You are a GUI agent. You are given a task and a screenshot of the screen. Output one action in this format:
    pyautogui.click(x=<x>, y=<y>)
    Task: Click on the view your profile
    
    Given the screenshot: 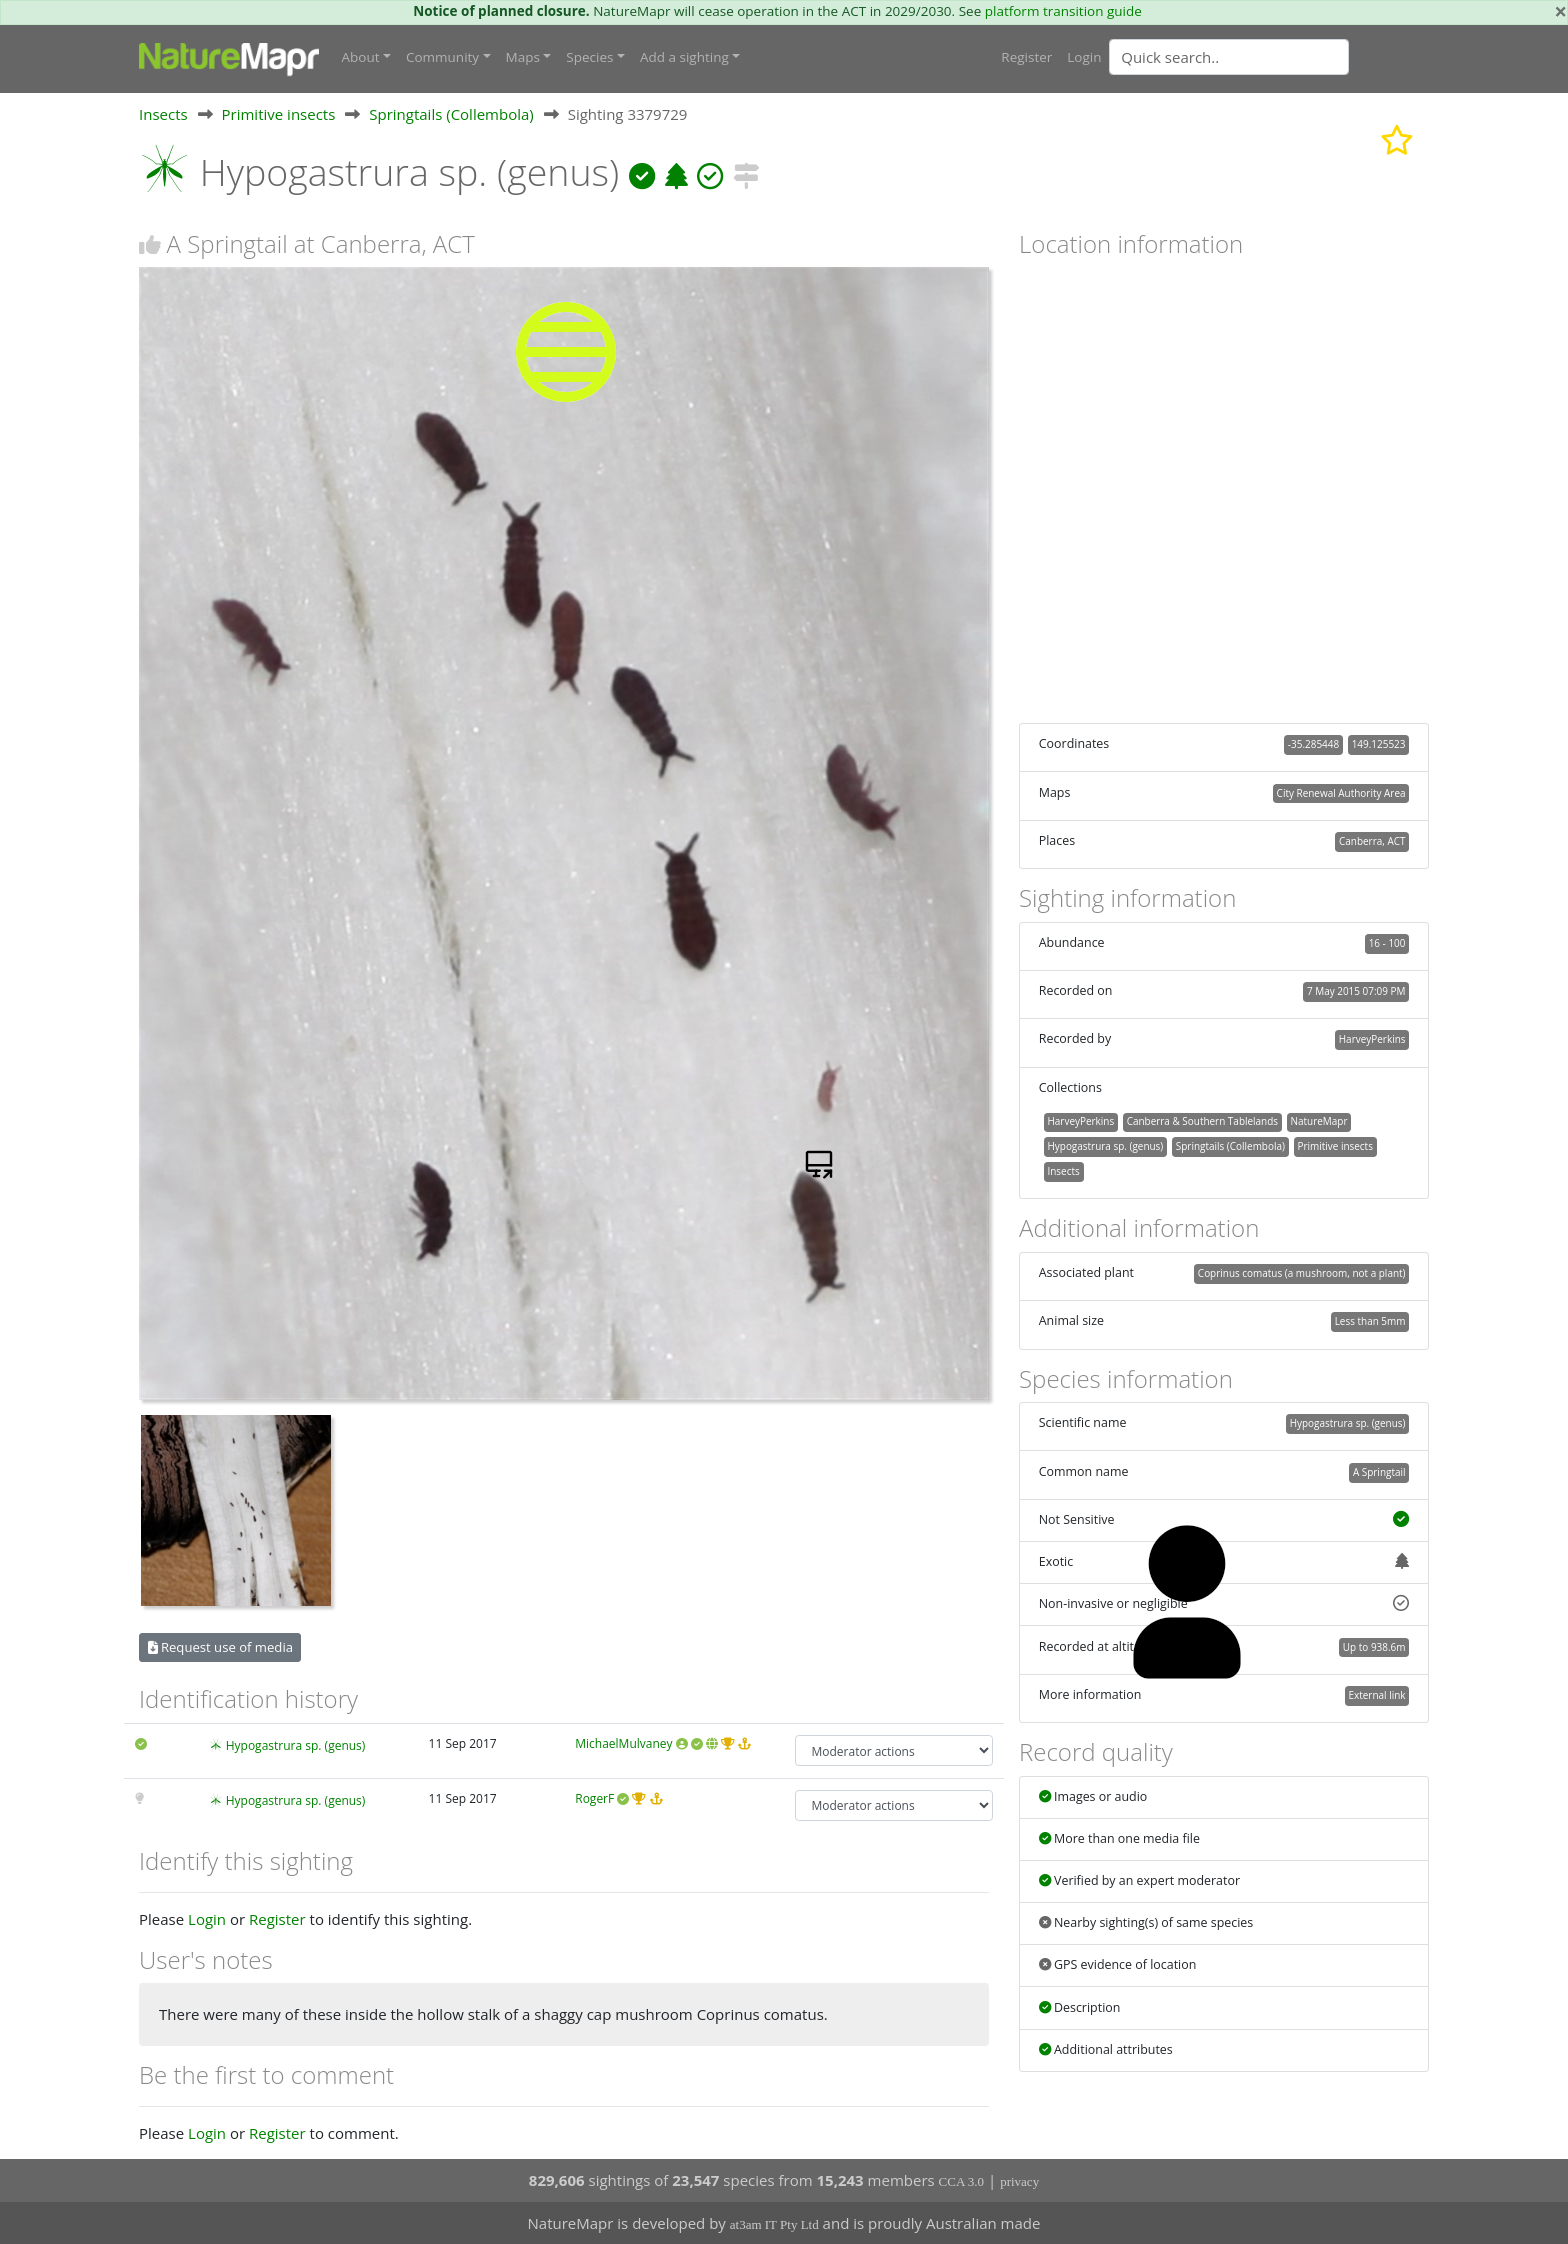 What is the action you would take?
    pyautogui.click(x=1187, y=1602)
    